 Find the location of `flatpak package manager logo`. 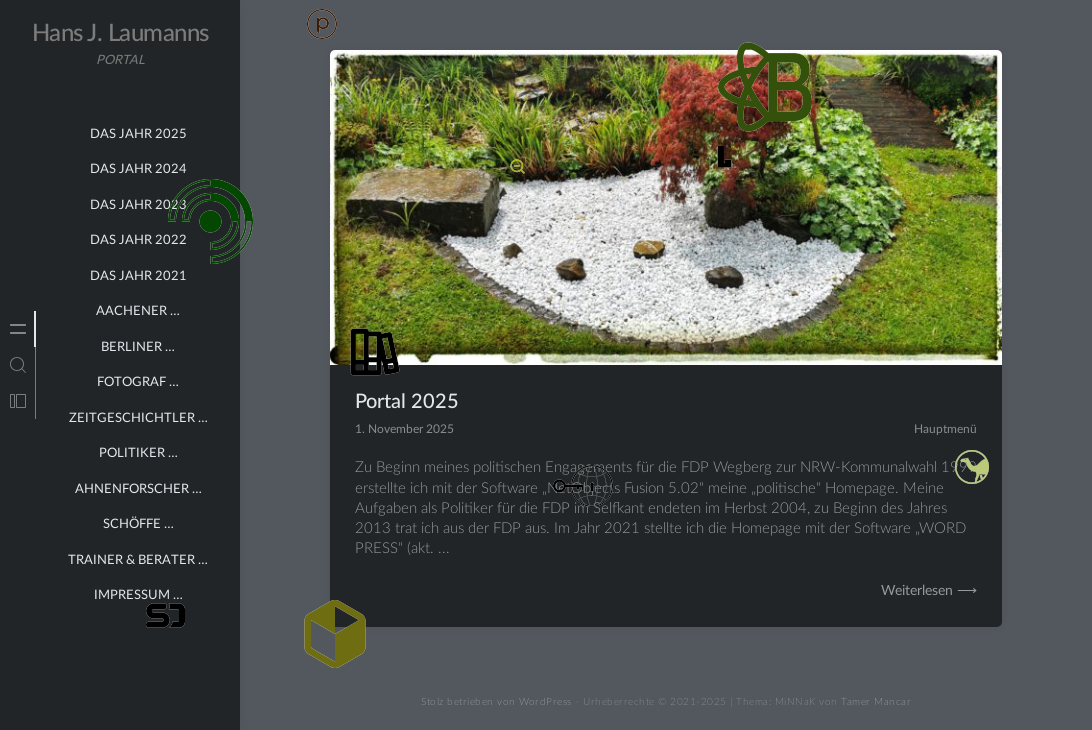

flatpak package manager logo is located at coordinates (335, 634).